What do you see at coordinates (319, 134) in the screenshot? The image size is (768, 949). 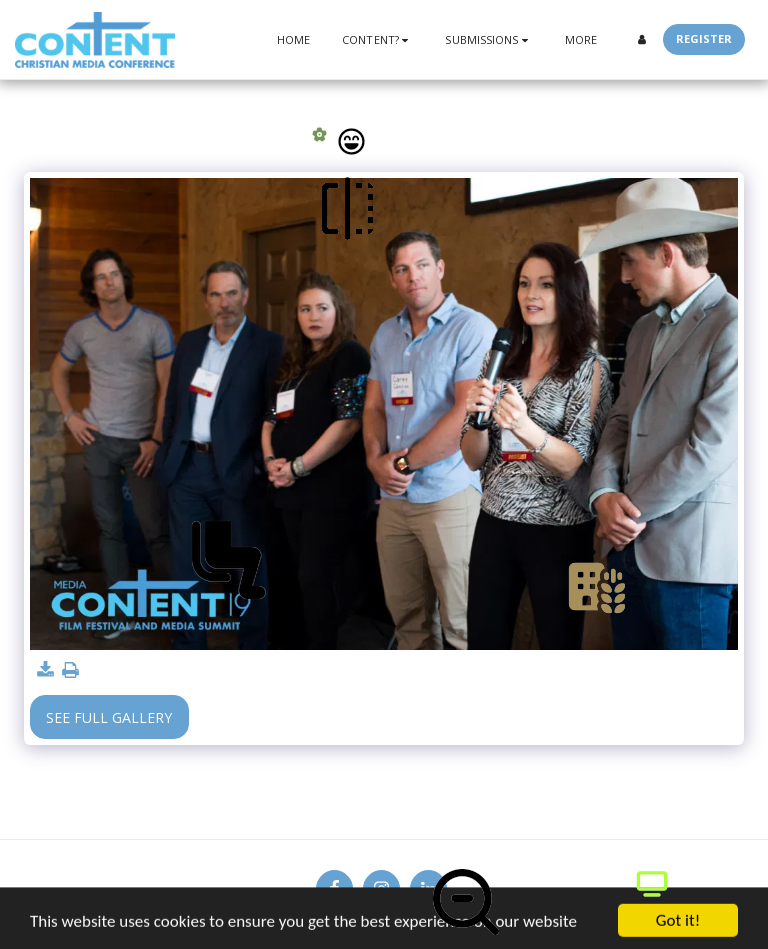 I see `open settings menu` at bounding box center [319, 134].